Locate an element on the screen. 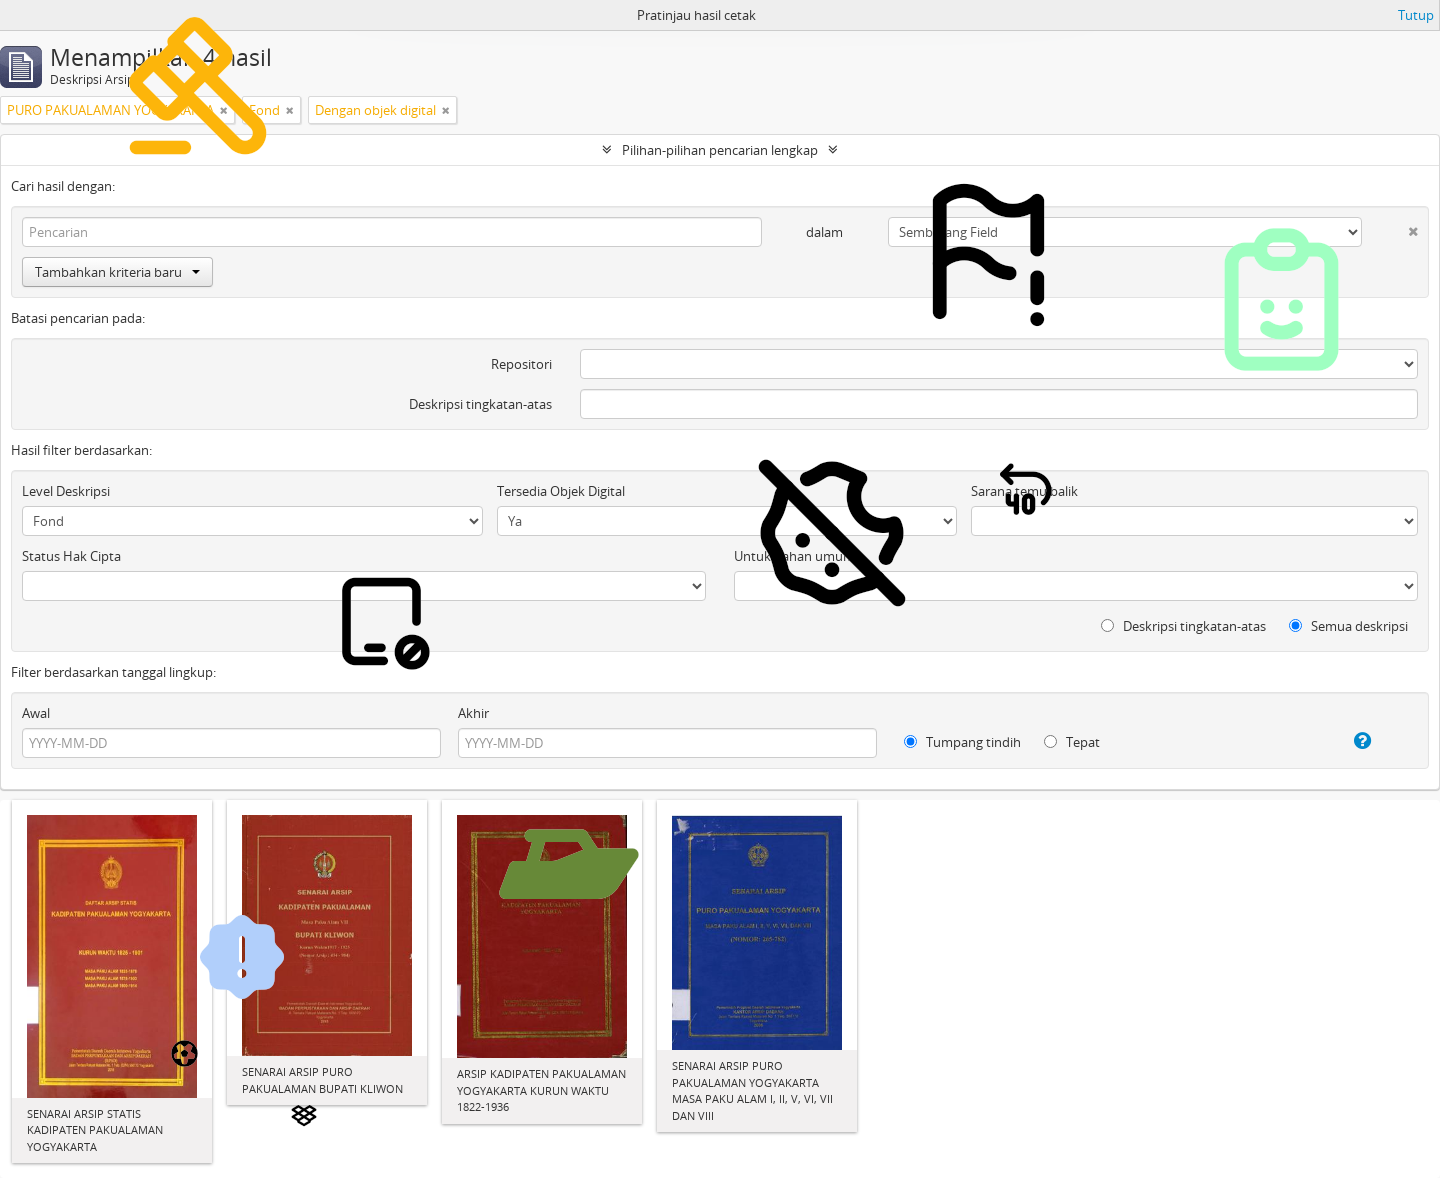 Image resolution: width=1440 pixels, height=1178 pixels. connect to dropbox account is located at coordinates (304, 1115).